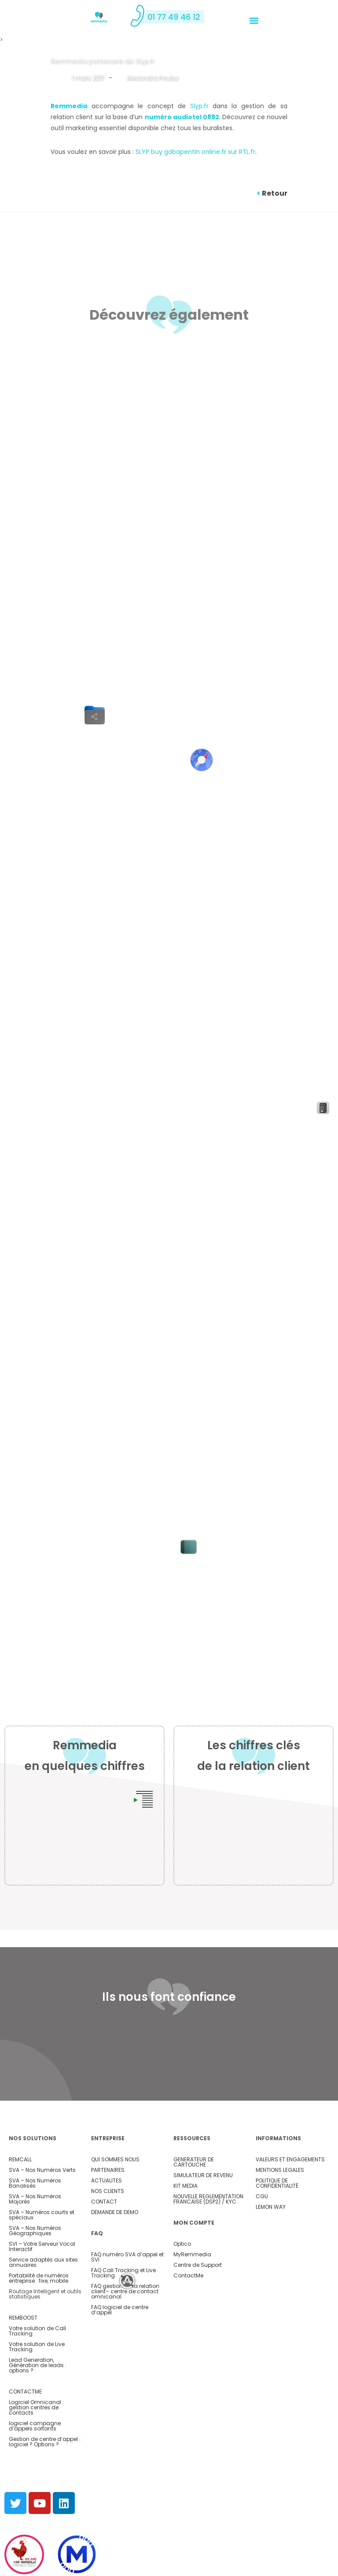 The width and height of the screenshot is (338, 2576). Describe the element at coordinates (202, 760) in the screenshot. I see `open the web browser` at that location.